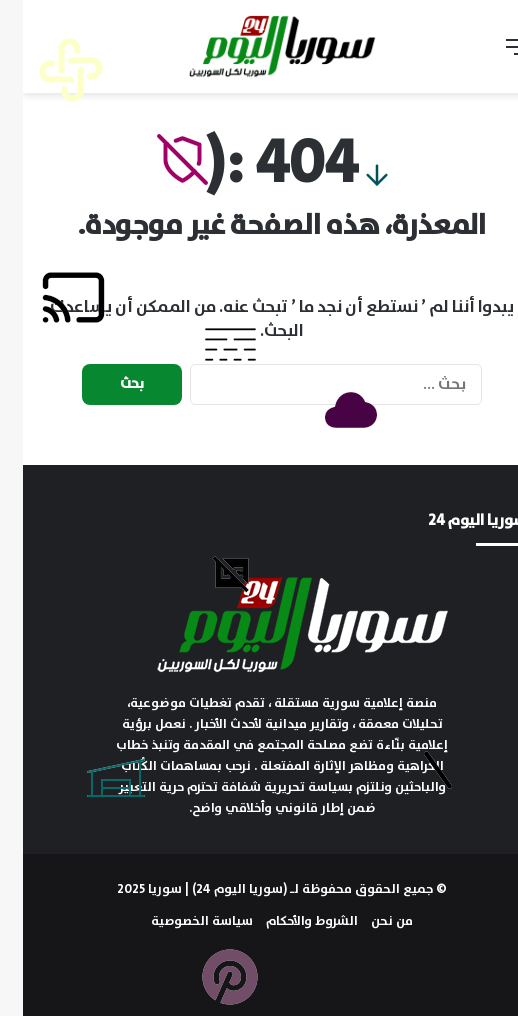 The height and width of the screenshot is (1016, 518). Describe the element at coordinates (438, 770) in the screenshot. I see `indicates a disabled or unavailable feature` at that location.